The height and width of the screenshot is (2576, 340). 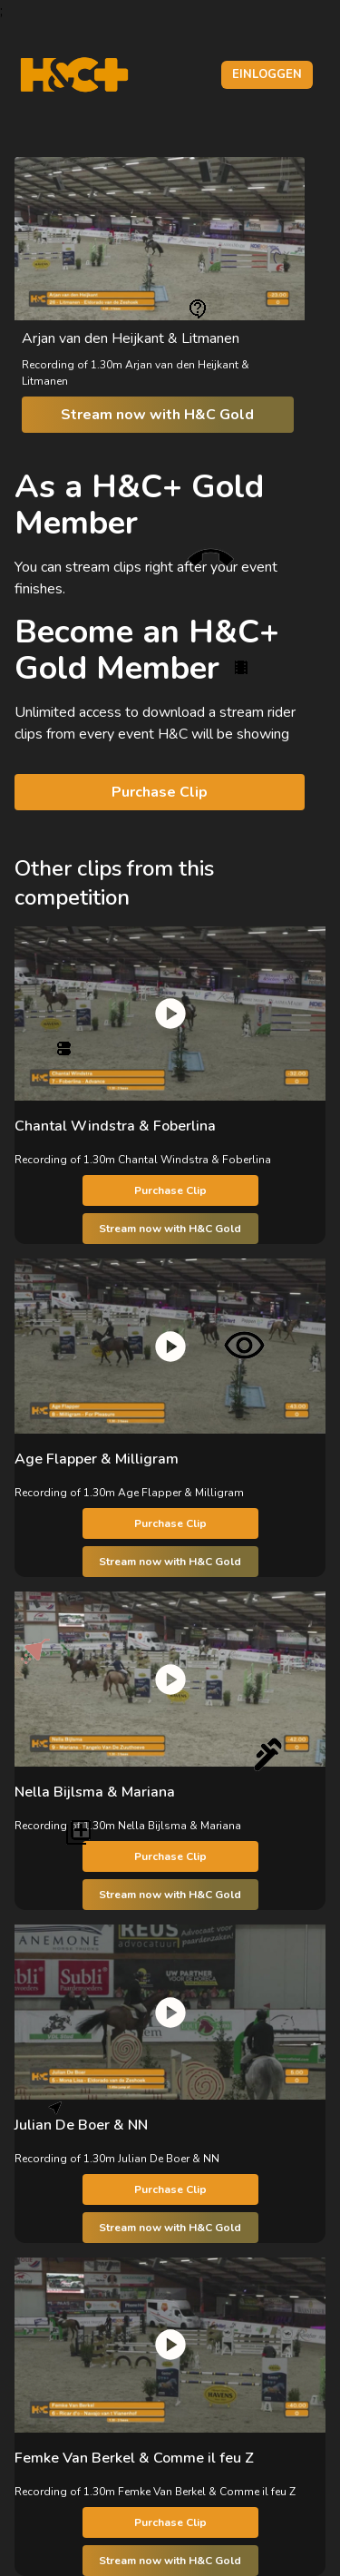 I want to click on access nearby places or points of interest, so click(x=55, y=2108).